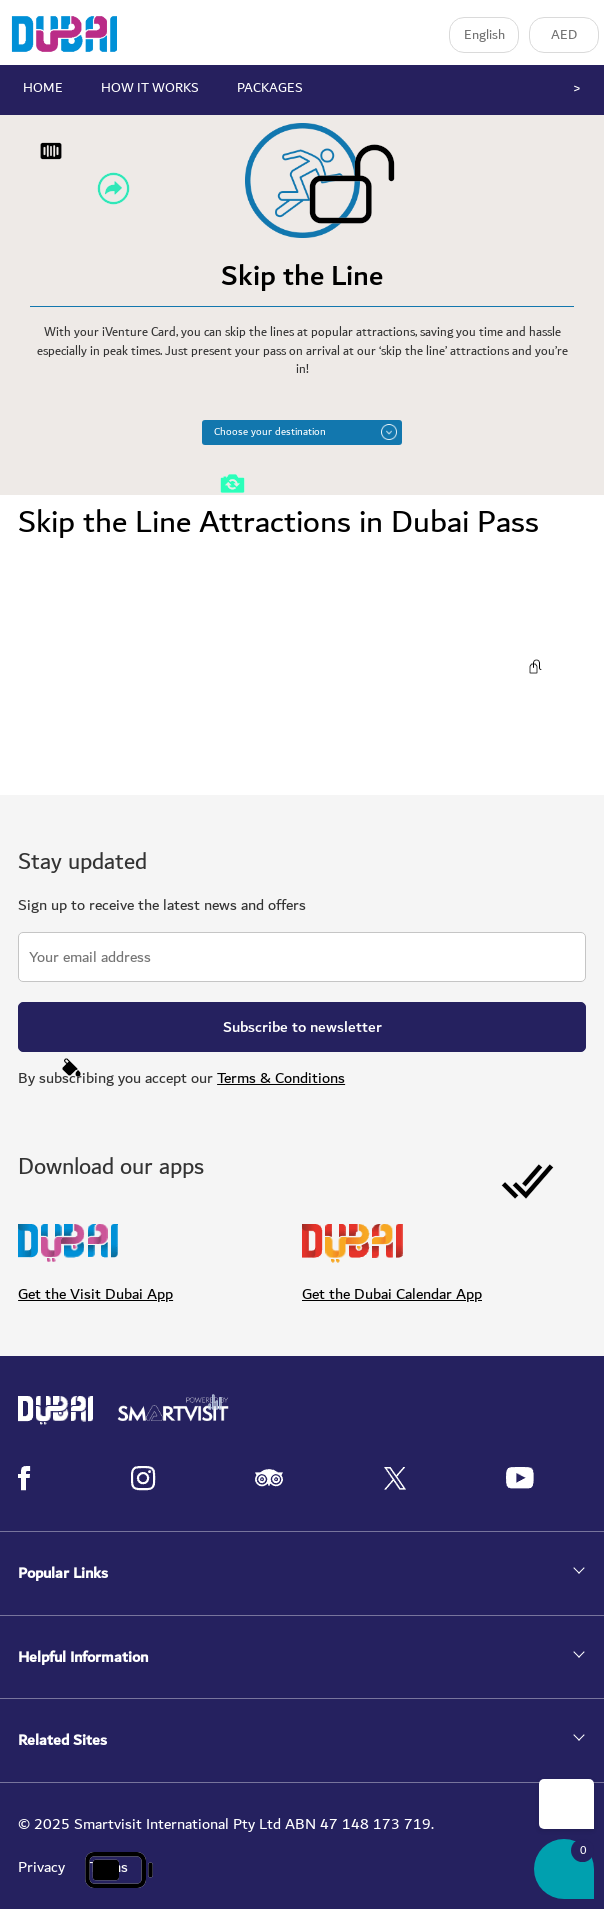  Describe the element at coordinates (215, 1402) in the screenshot. I see `view statistics and analytics` at that location.